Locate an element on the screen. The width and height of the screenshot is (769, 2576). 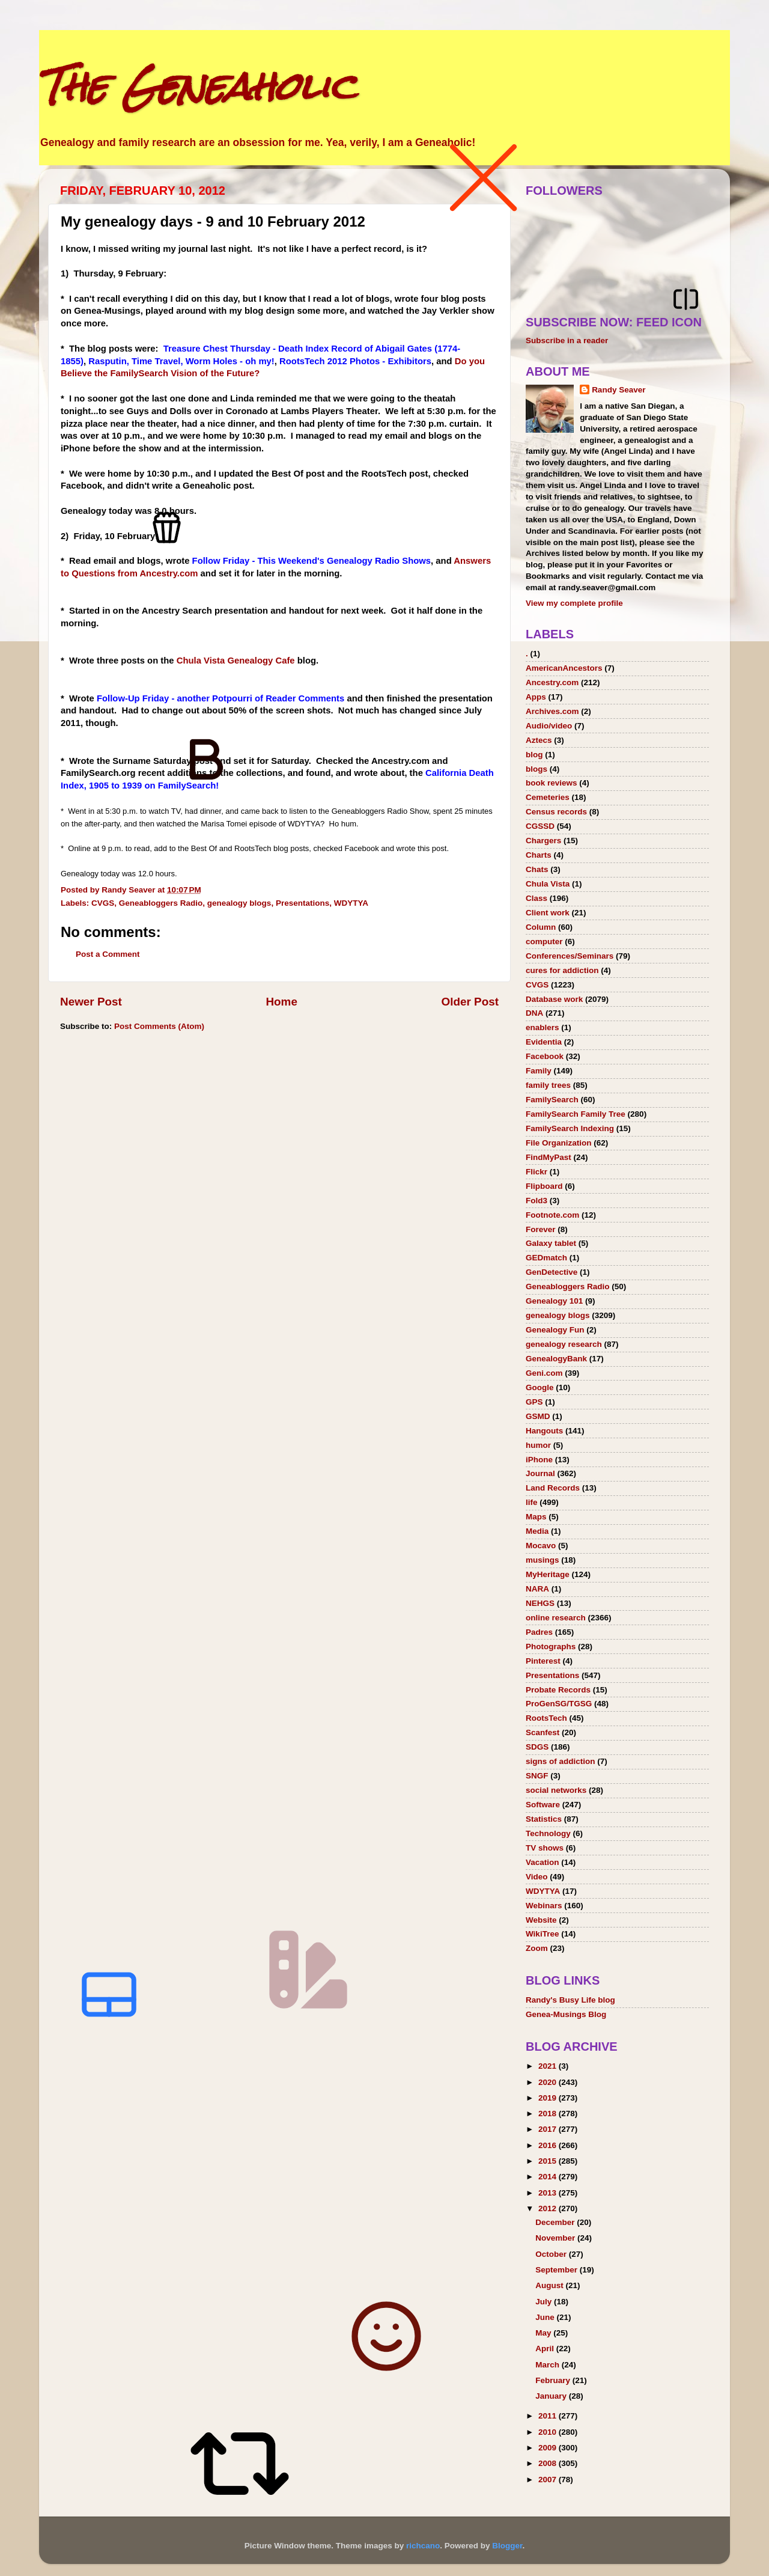
enable repeat or loop playback is located at coordinates (240, 2464).